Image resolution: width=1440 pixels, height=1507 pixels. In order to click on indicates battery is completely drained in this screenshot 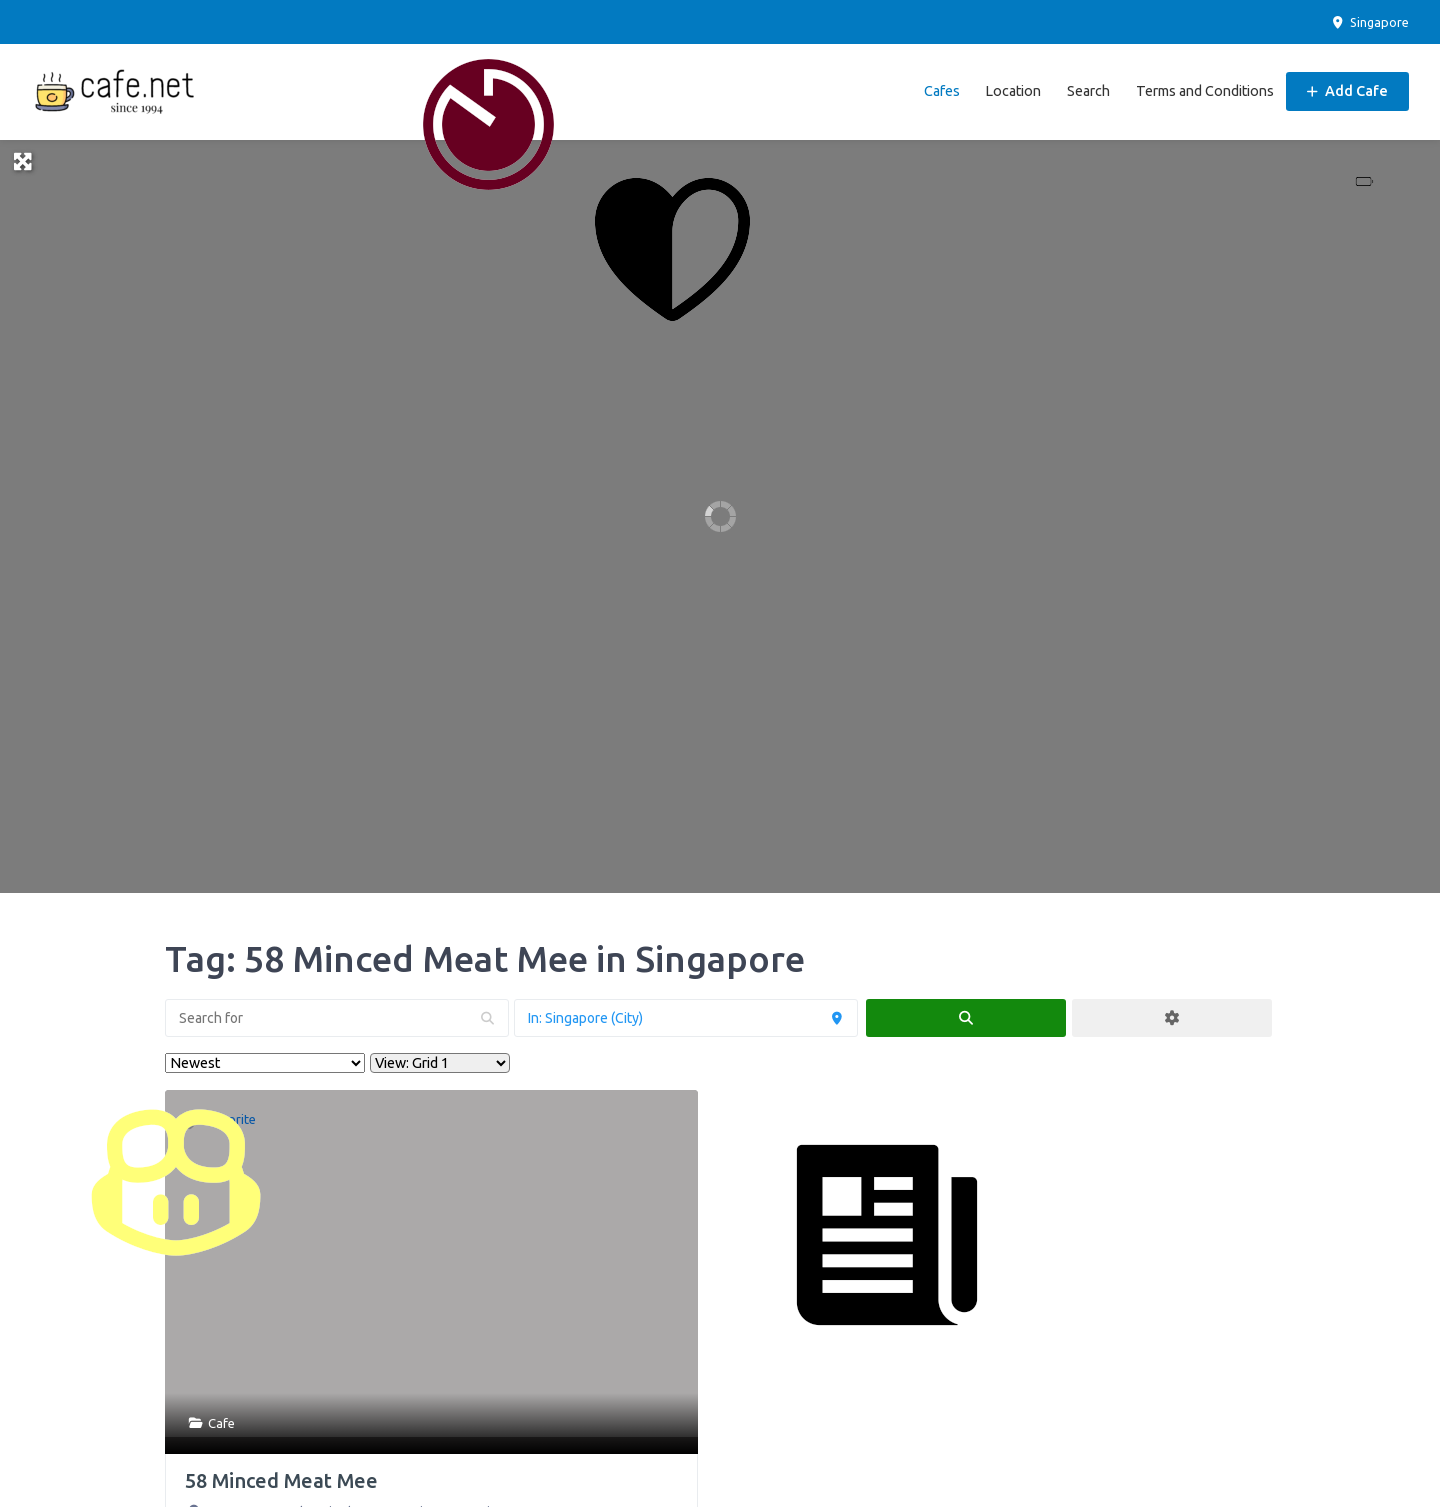, I will do `click(1364, 181)`.